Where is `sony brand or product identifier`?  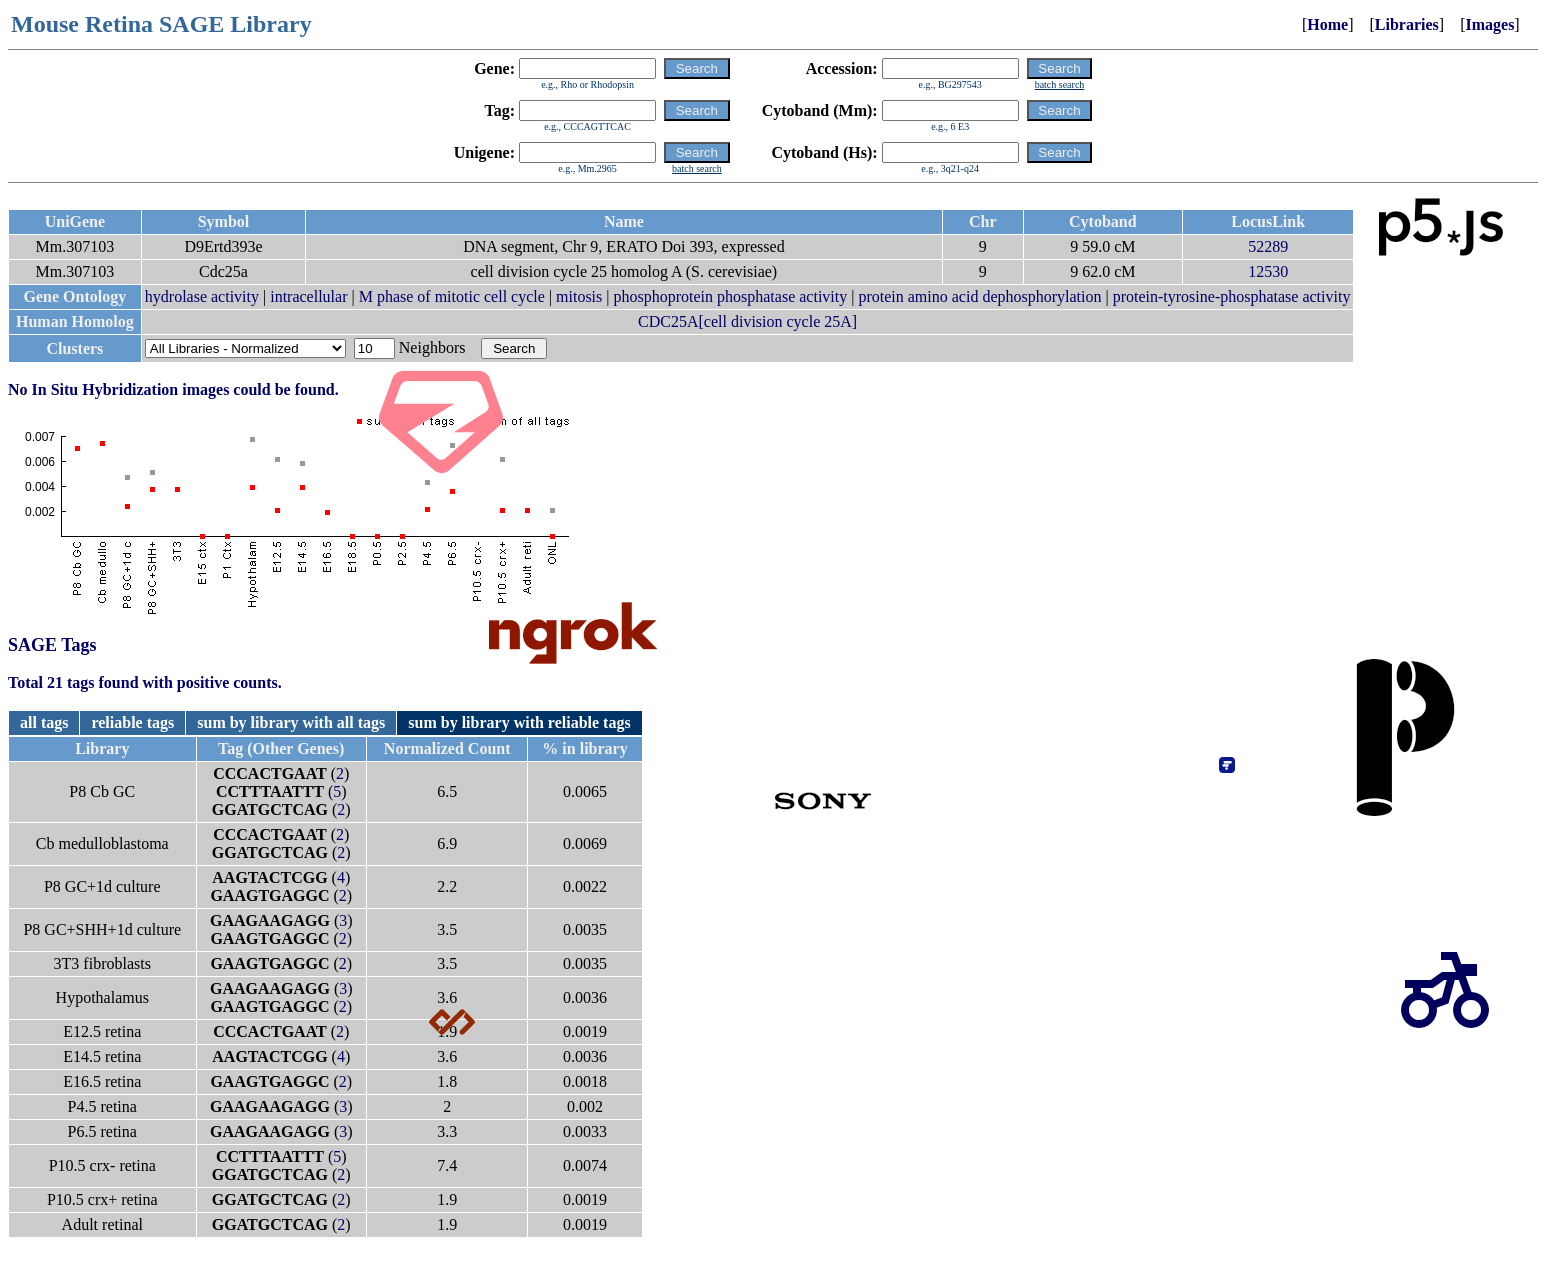 sony brand or product identifier is located at coordinates (823, 801).